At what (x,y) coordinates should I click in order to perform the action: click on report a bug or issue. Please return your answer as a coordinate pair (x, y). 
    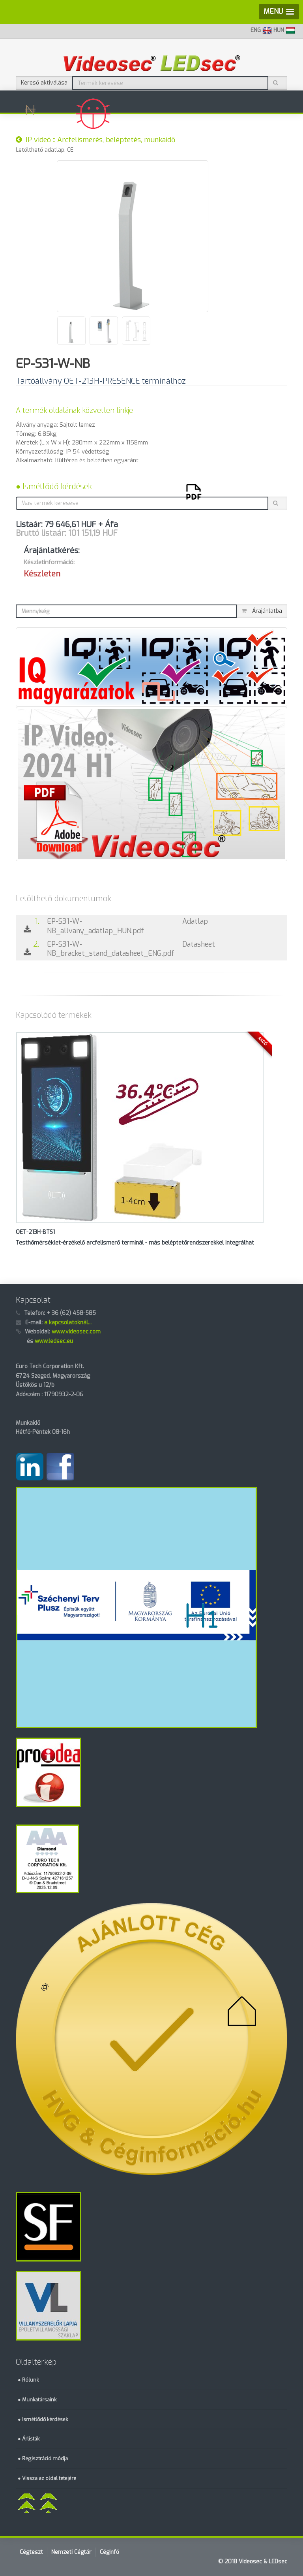
    Looking at the image, I should click on (93, 114).